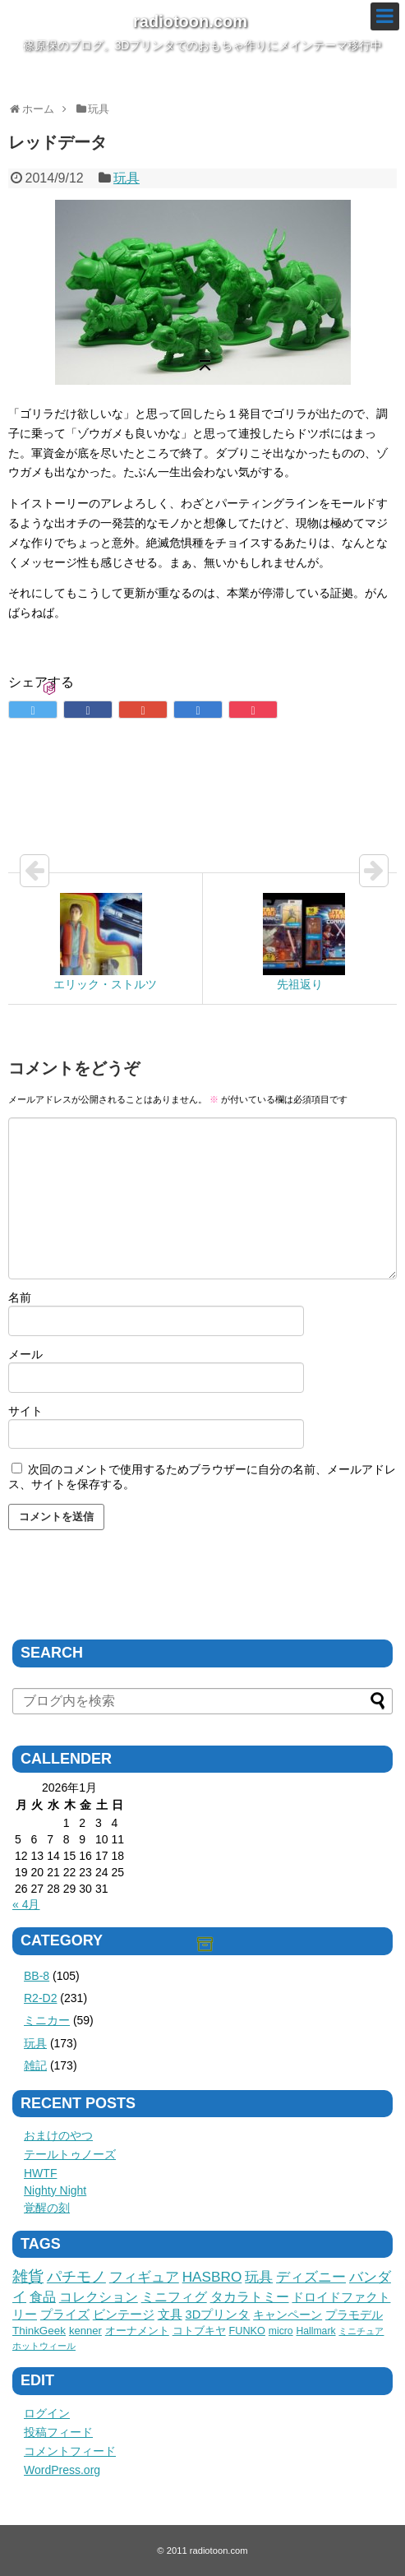 The width and height of the screenshot is (405, 2576). What do you see at coordinates (49, 688) in the screenshot?
I see `Node.js runtime environment logo` at bounding box center [49, 688].